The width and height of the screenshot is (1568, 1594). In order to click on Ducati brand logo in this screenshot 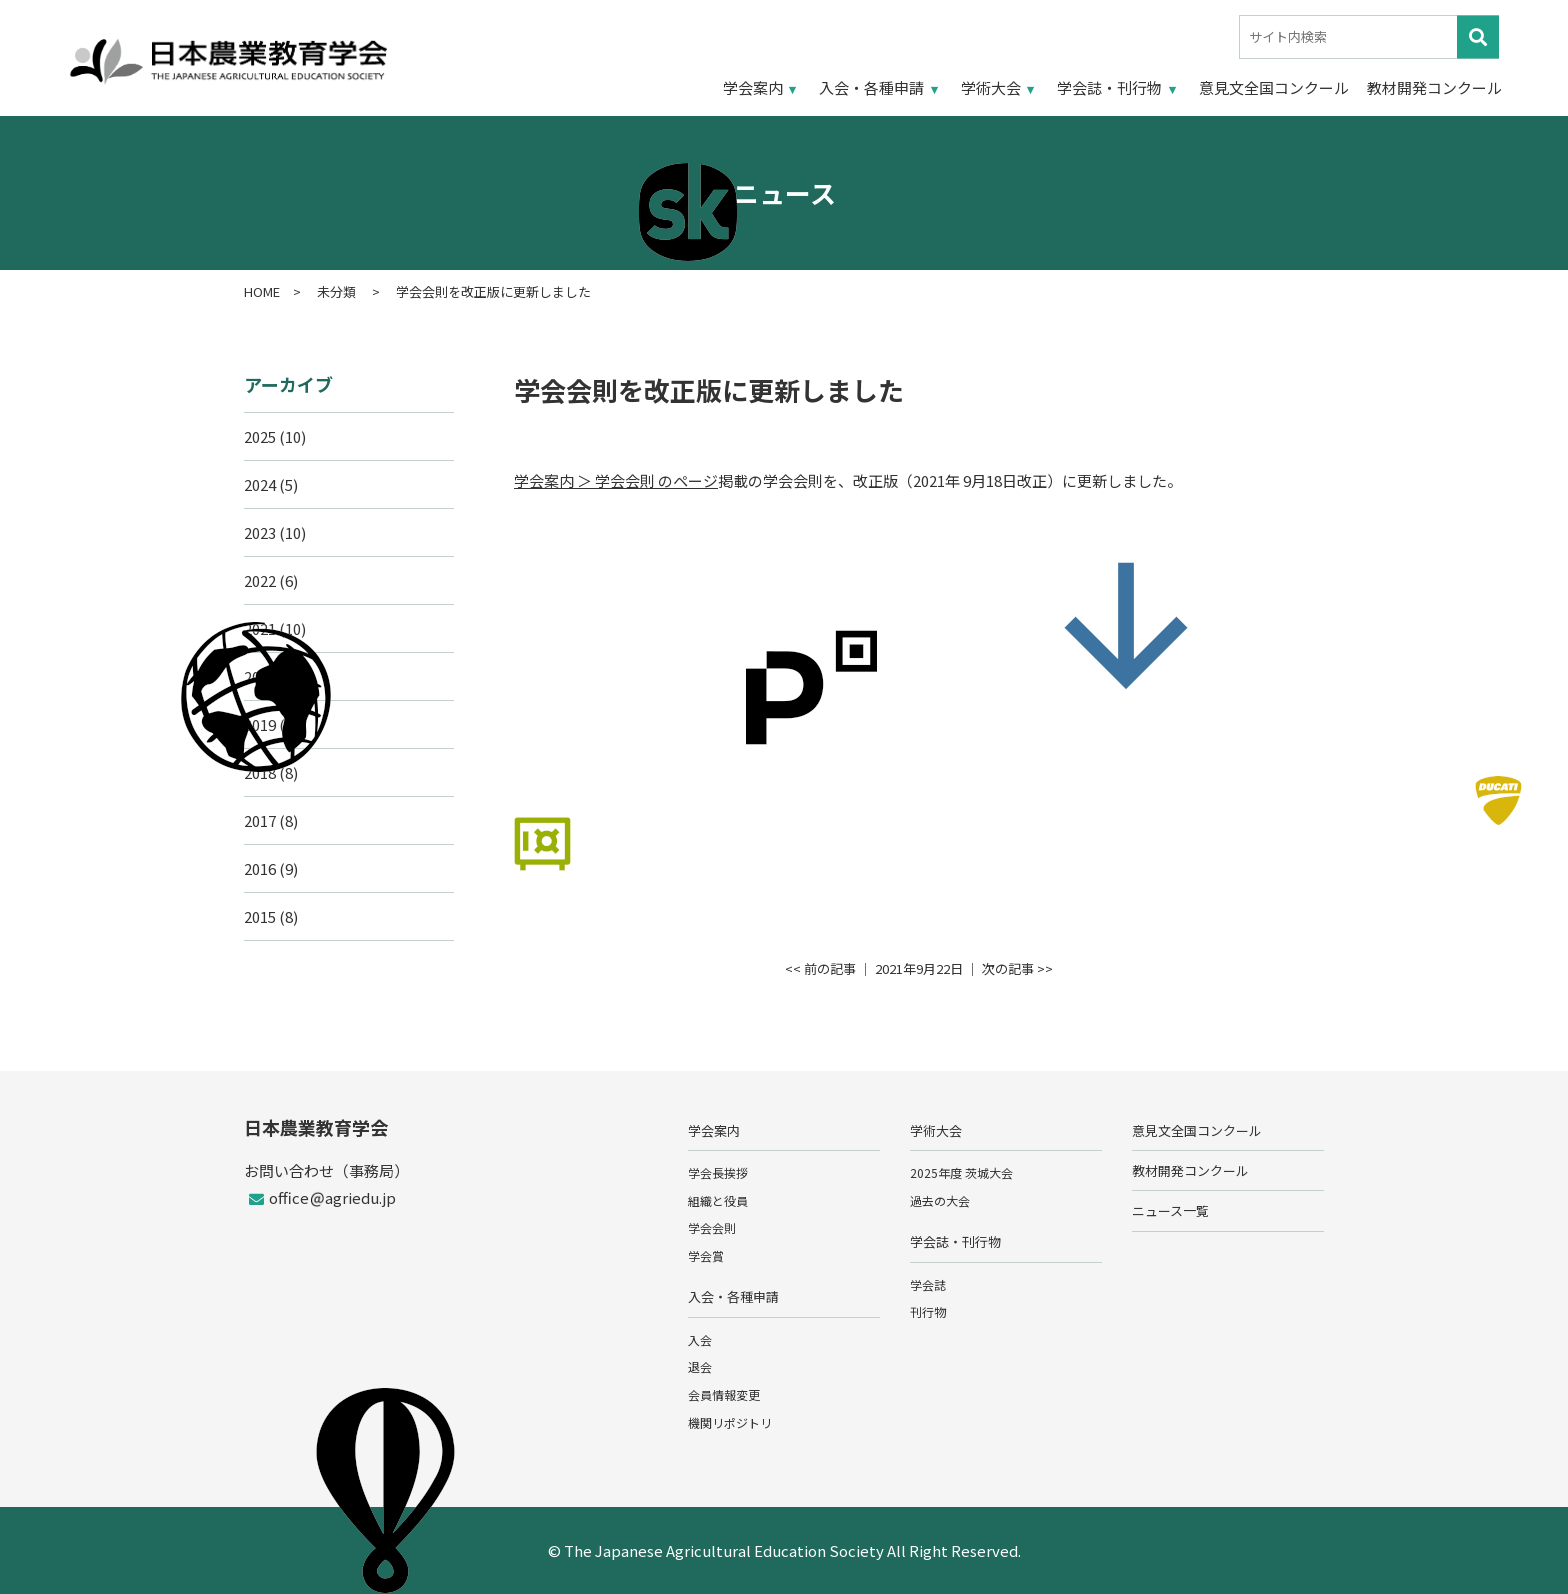, I will do `click(1498, 800)`.